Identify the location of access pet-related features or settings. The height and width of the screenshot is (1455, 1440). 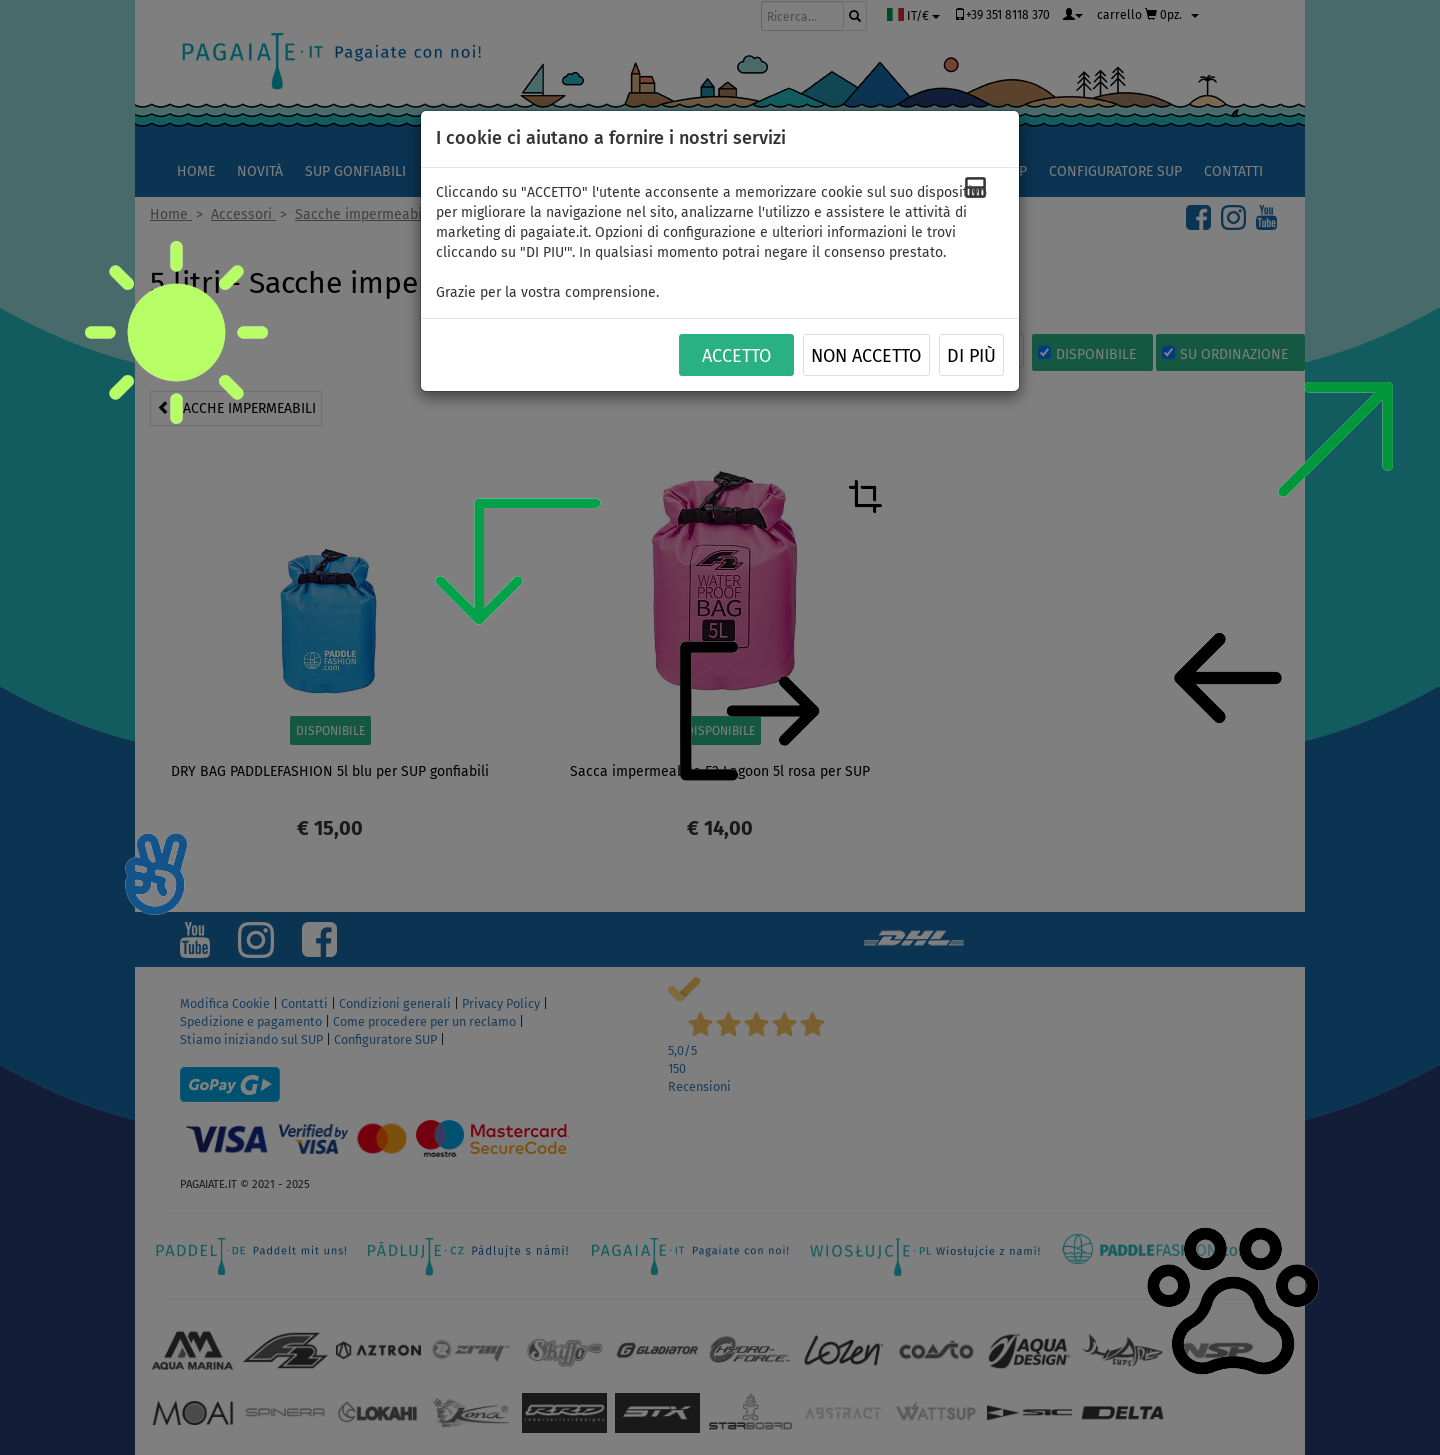
(1233, 1301).